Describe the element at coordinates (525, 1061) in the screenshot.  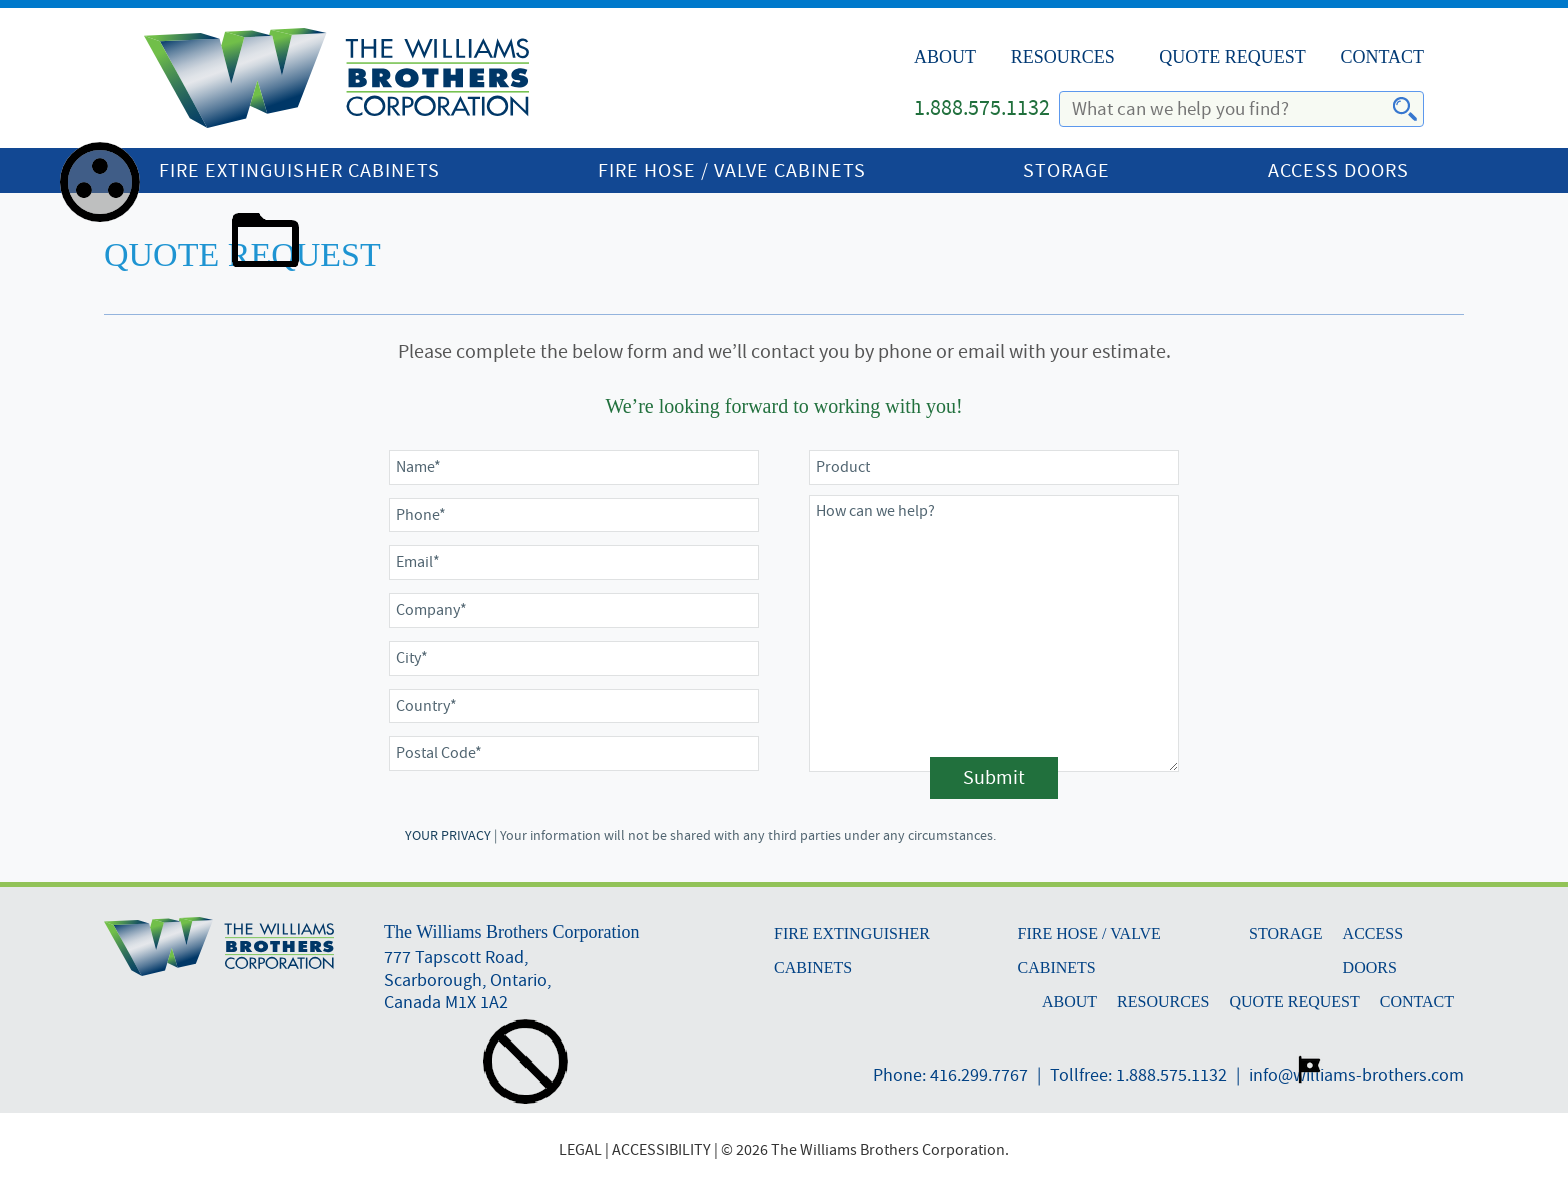
I see `enable do not disturb mode` at that location.